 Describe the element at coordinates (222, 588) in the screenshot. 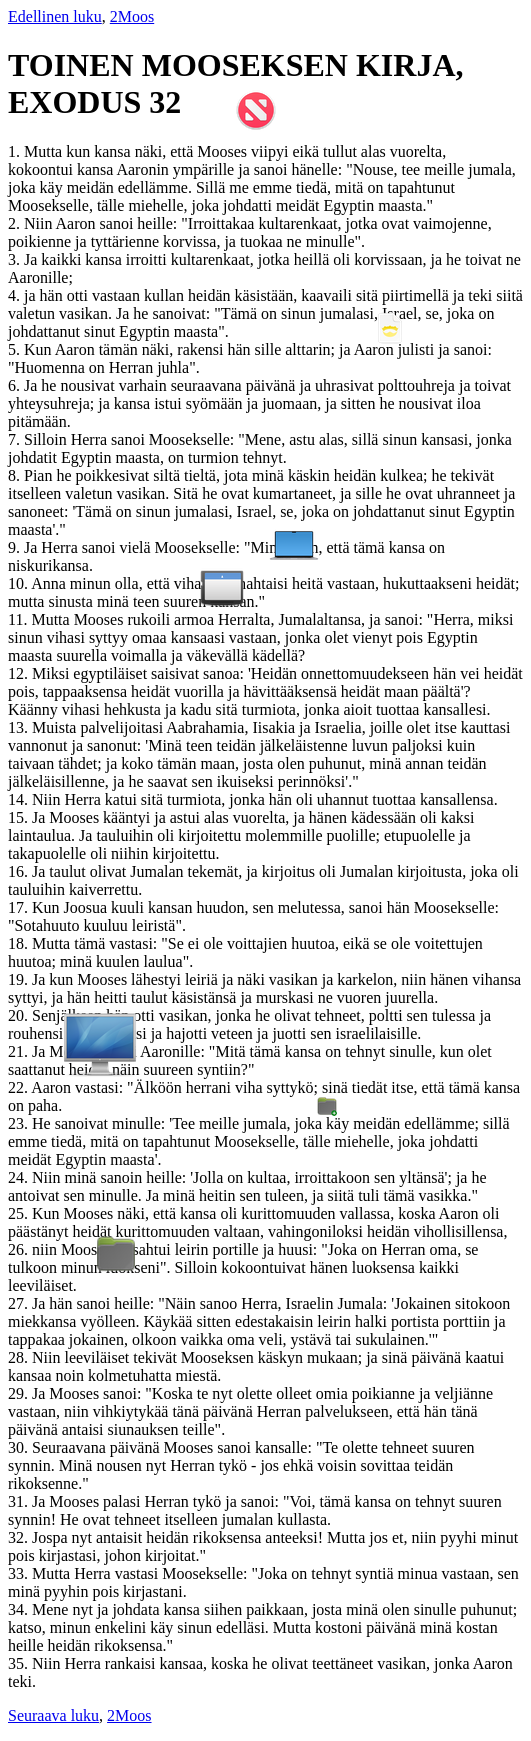

I see `open adobe xd application` at that location.